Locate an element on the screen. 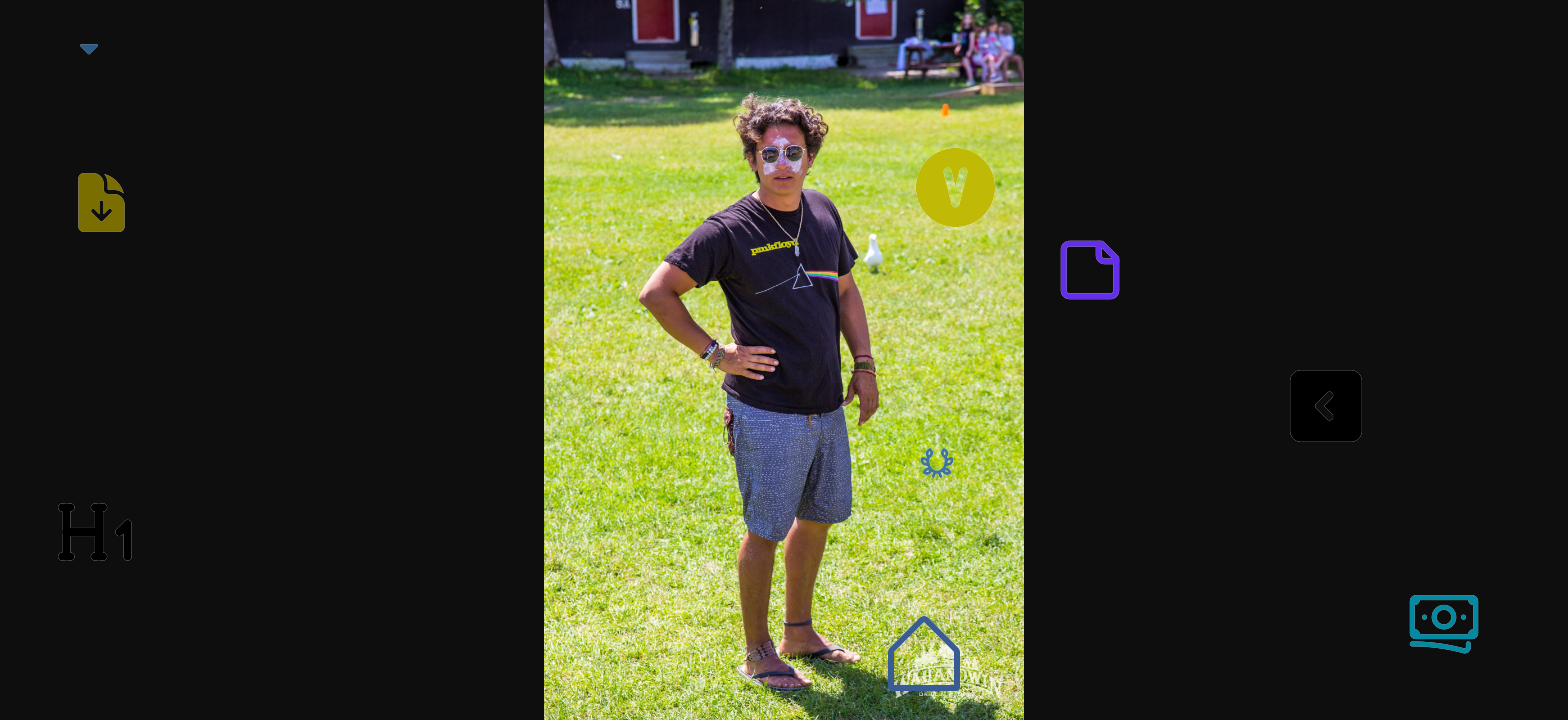 The image size is (1568, 720). download a document or file is located at coordinates (101, 202).